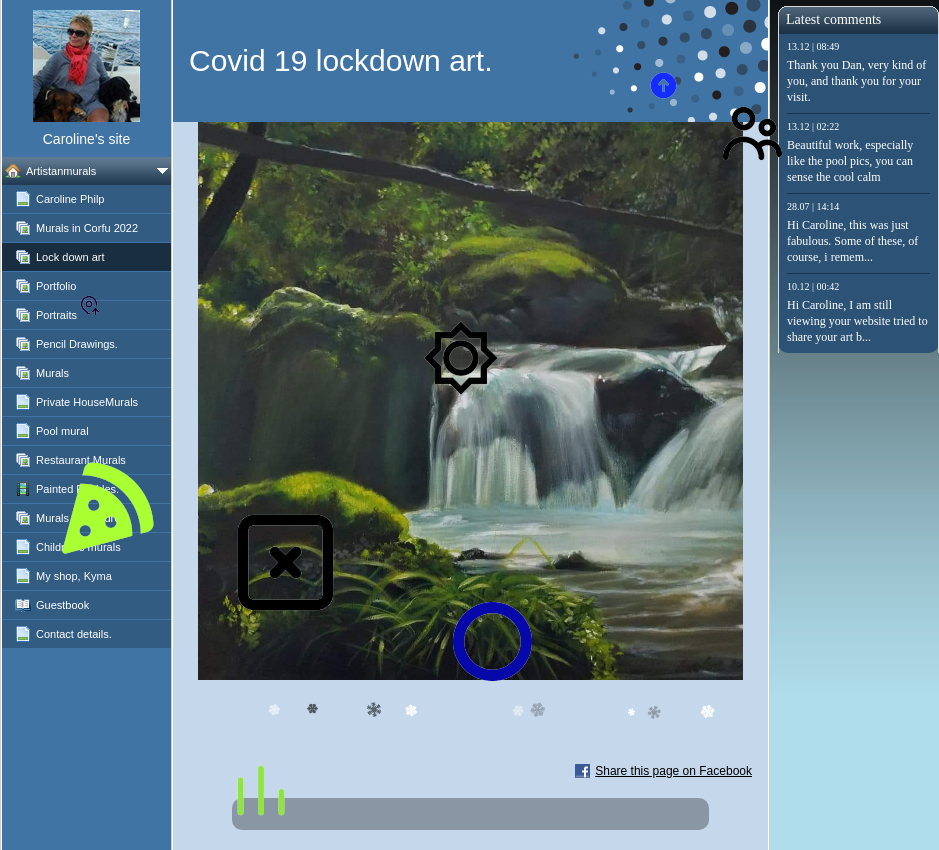 The width and height of the screenshot is (939, 850). I want to click on represents an empty or unselected state, so click(492, 641).